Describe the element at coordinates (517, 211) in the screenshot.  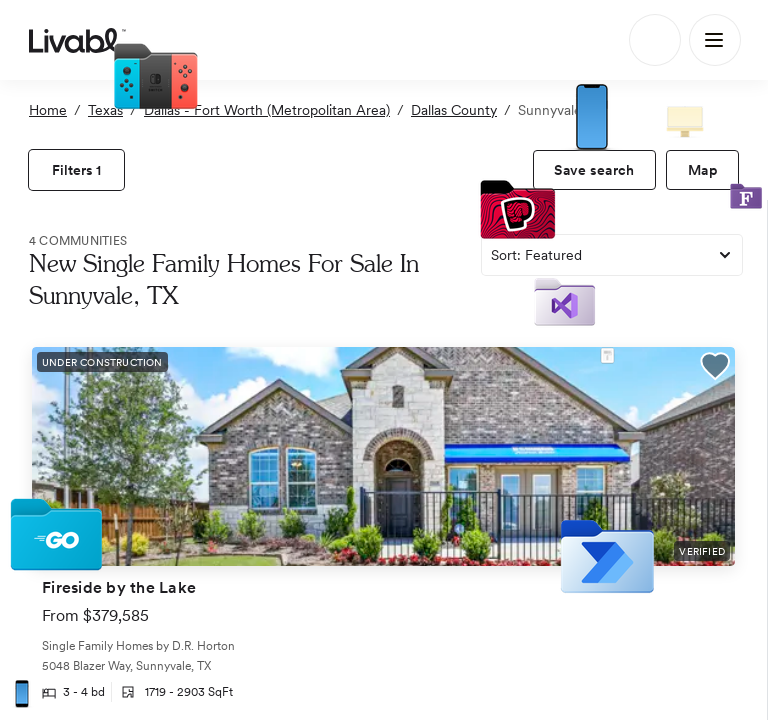
I see `open PewDiePie-themed content folder` at that location.